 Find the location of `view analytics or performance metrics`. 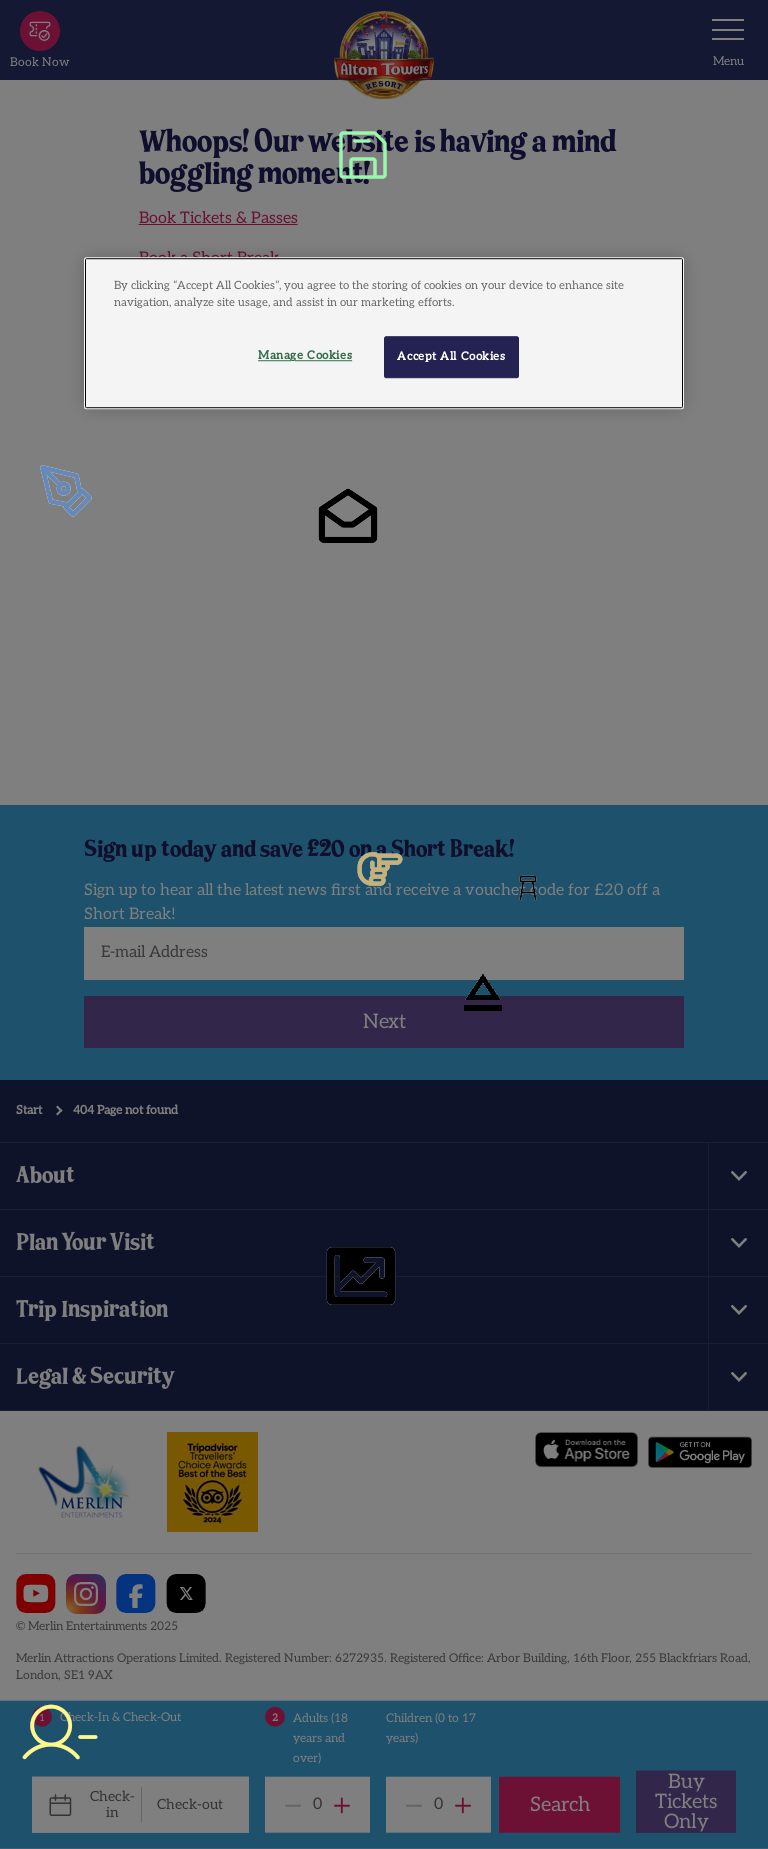

view analytics or performance metrics is located at coordinates (361, 1276).